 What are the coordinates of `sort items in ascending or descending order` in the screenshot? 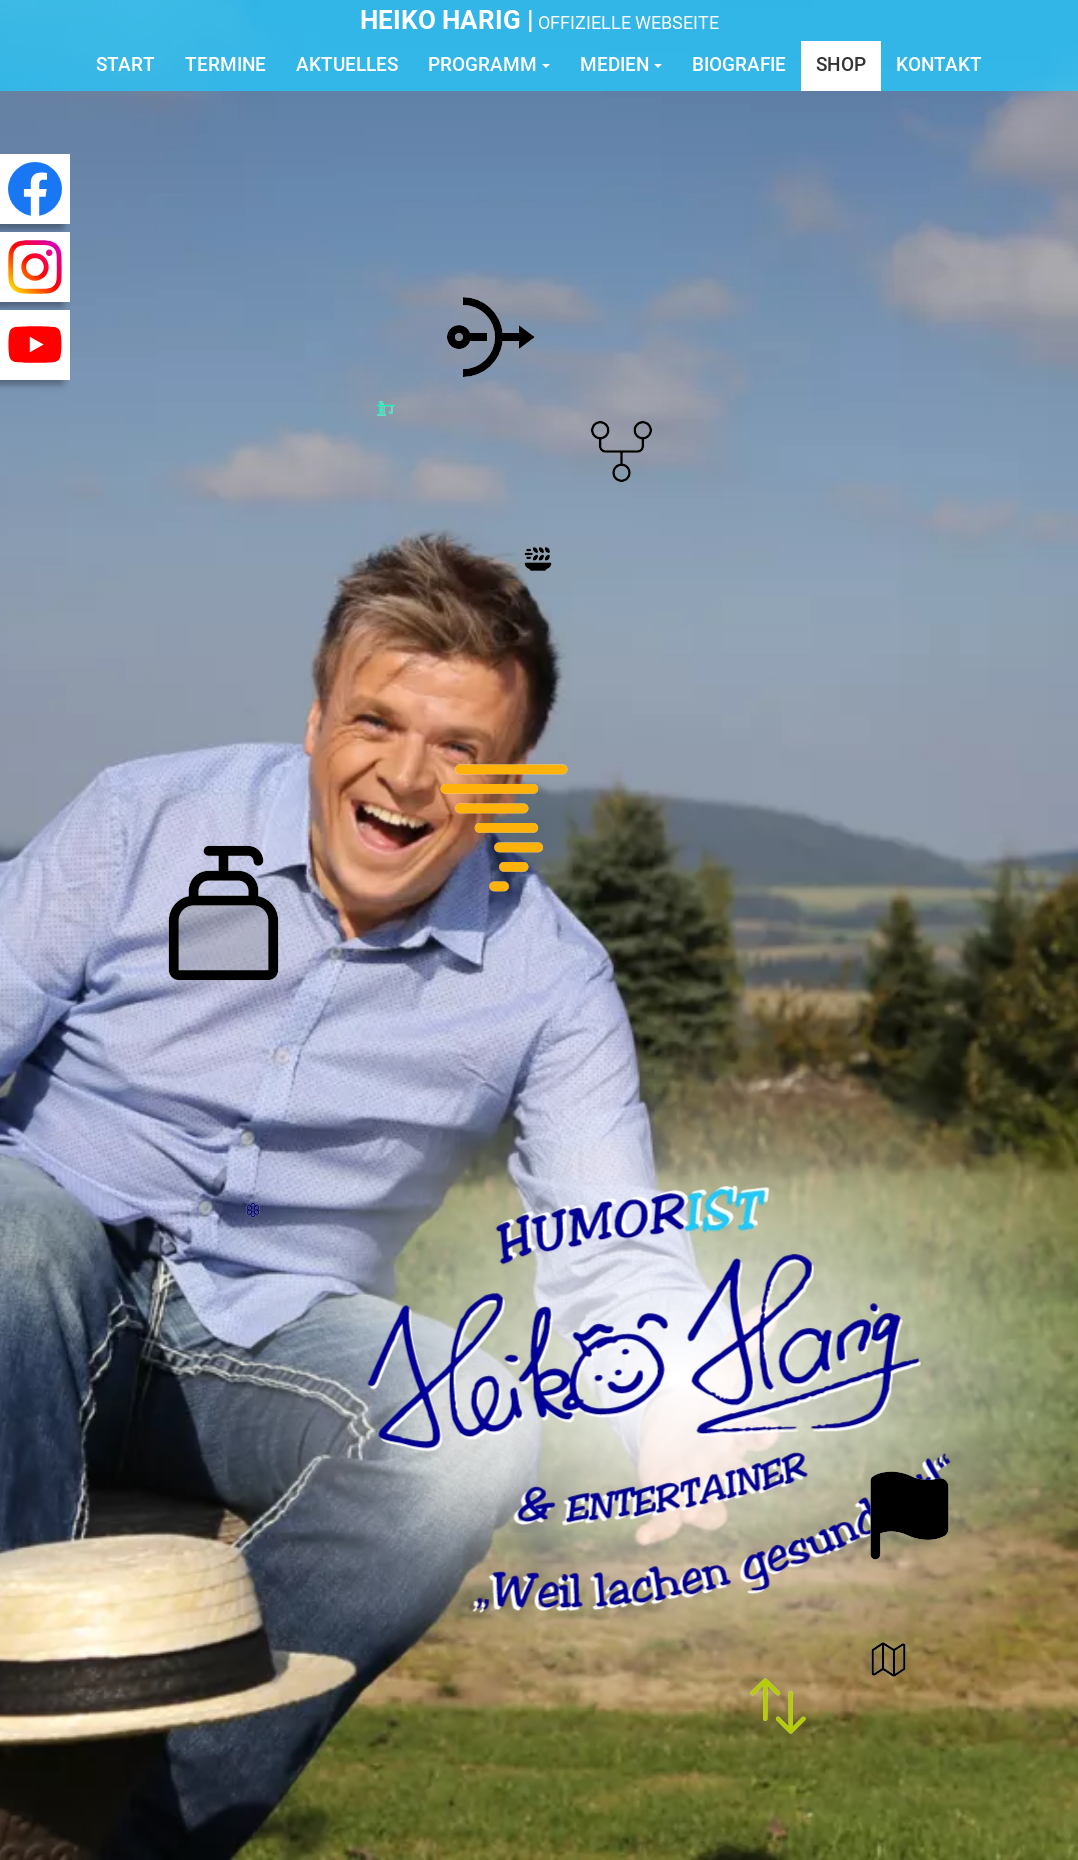 It's located at (778, 1706).